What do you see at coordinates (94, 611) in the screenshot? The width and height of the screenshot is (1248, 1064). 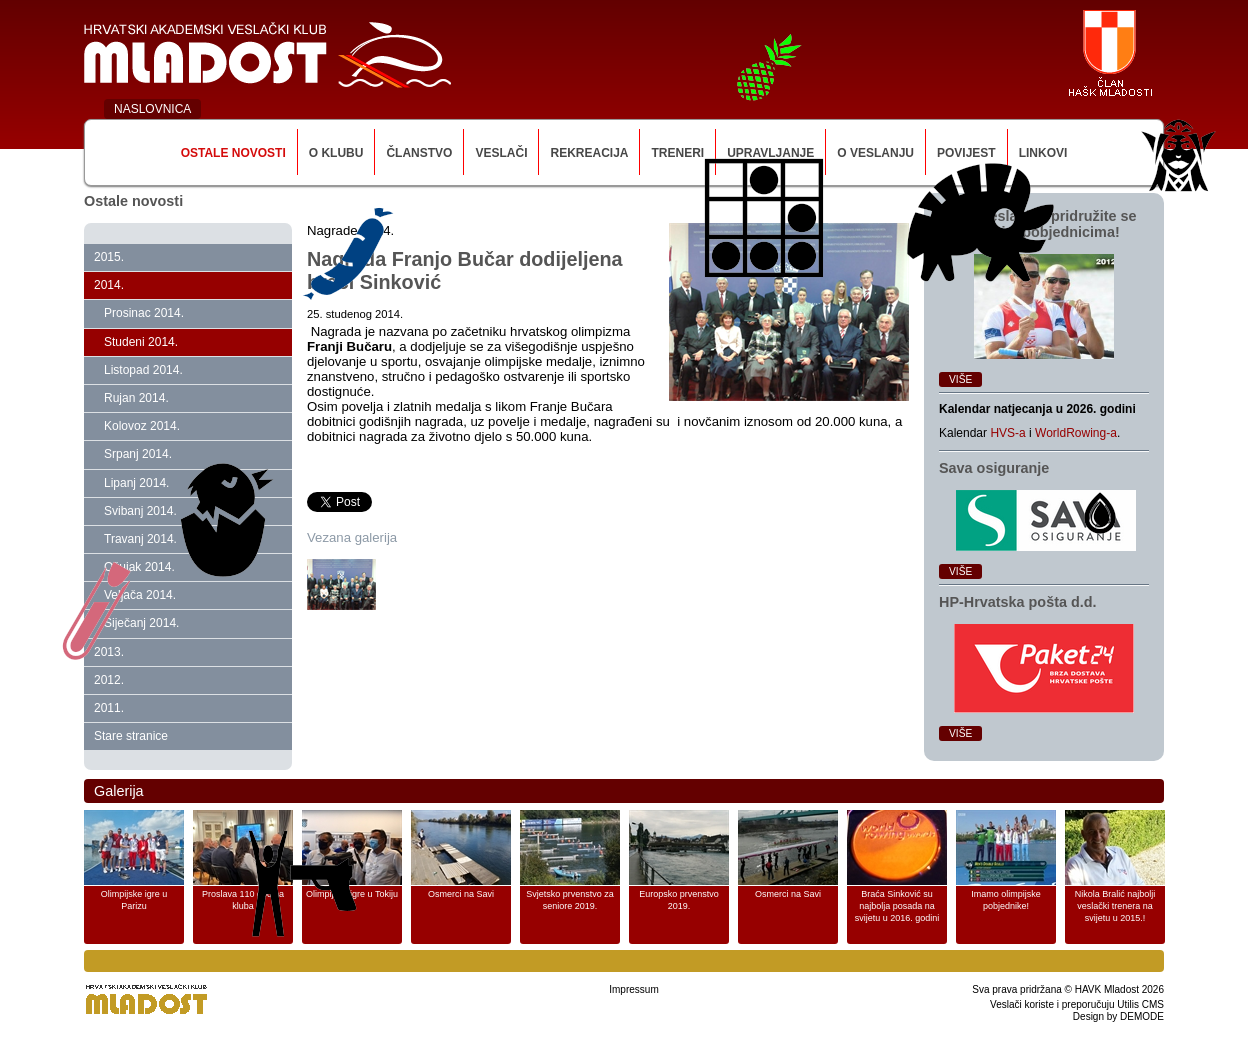 I see `collect or store a potion item` at bounding box center [94, 611].